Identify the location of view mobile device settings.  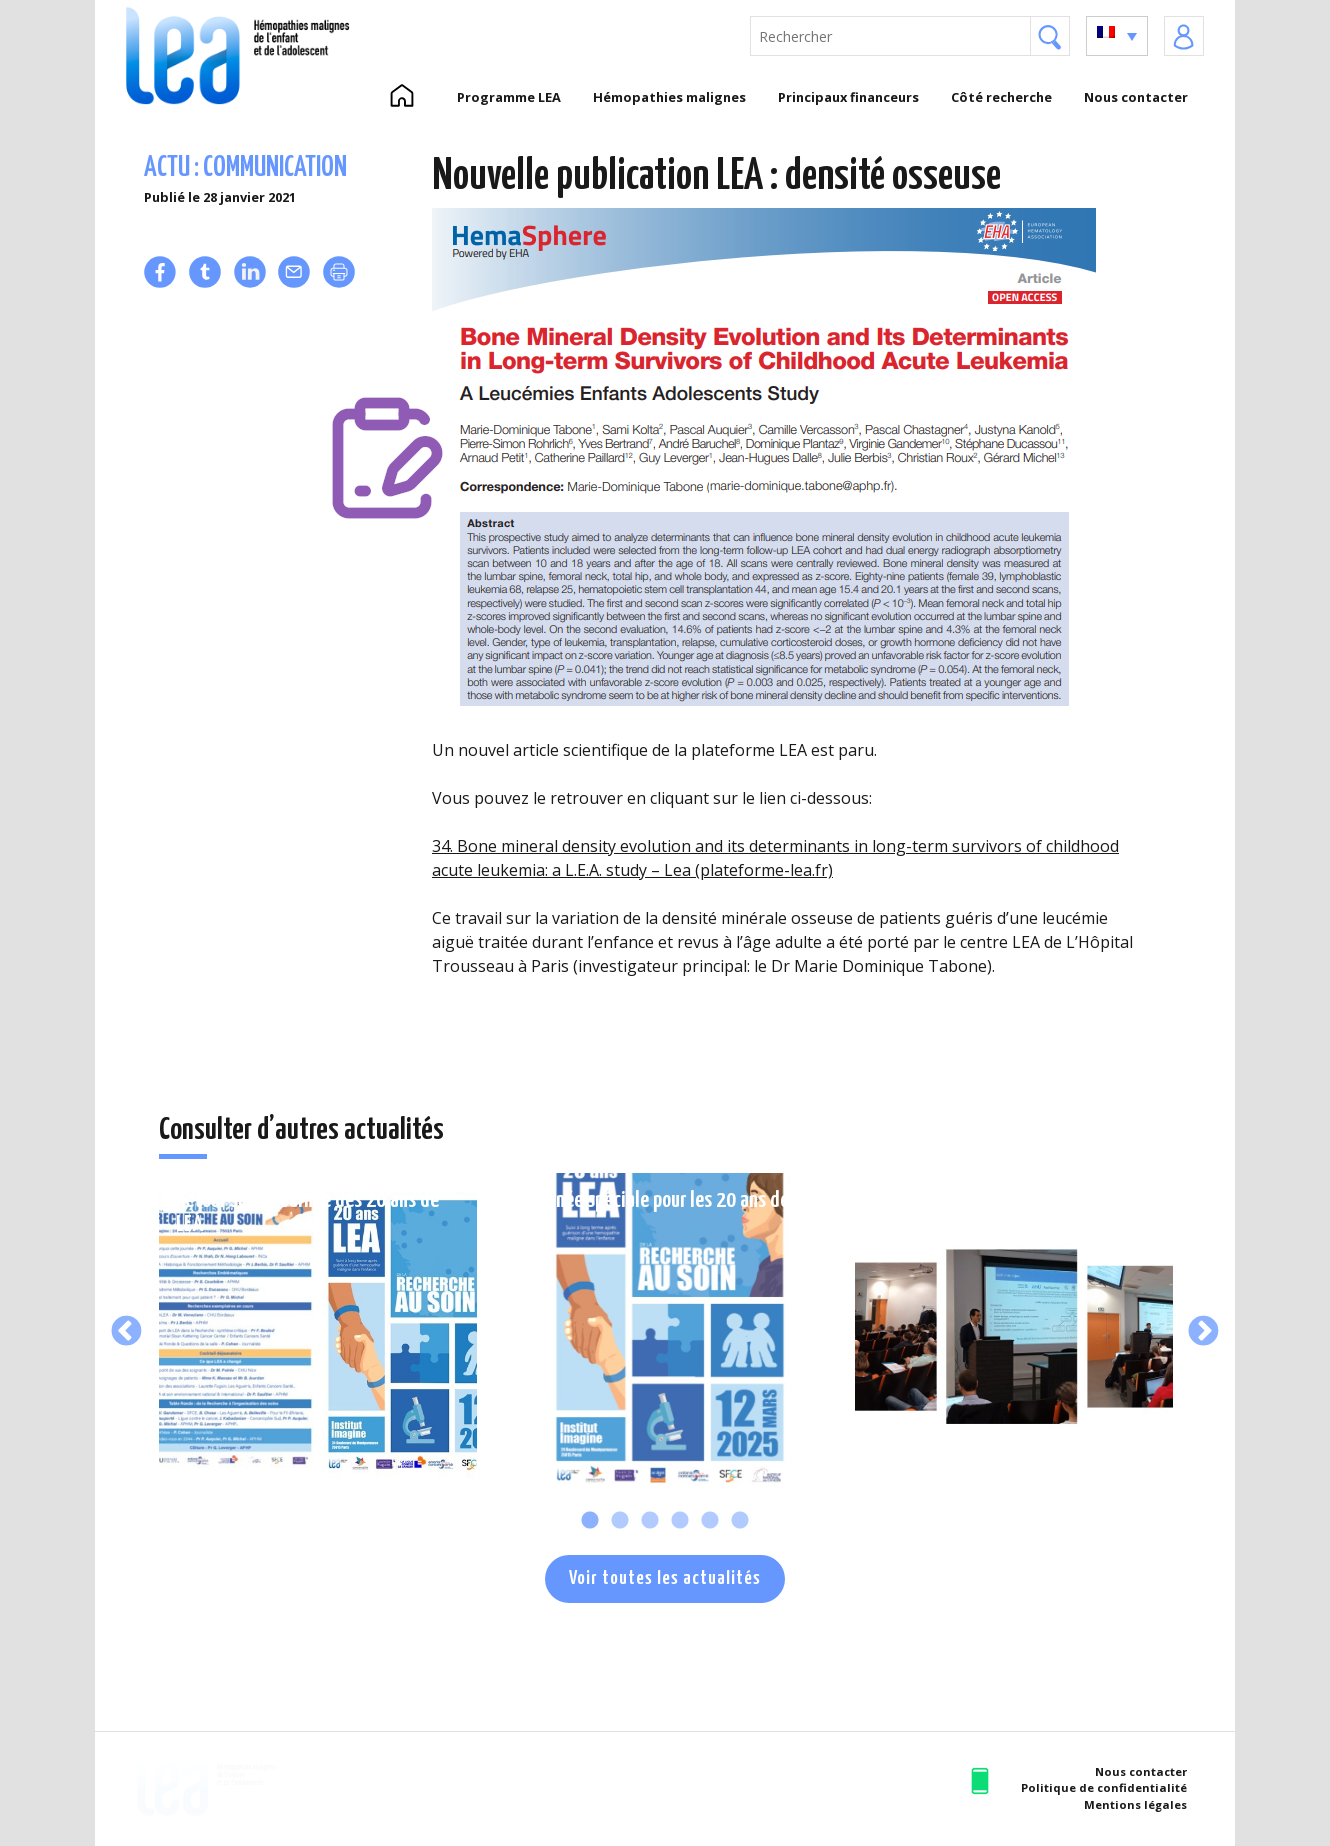
(980, 1781).